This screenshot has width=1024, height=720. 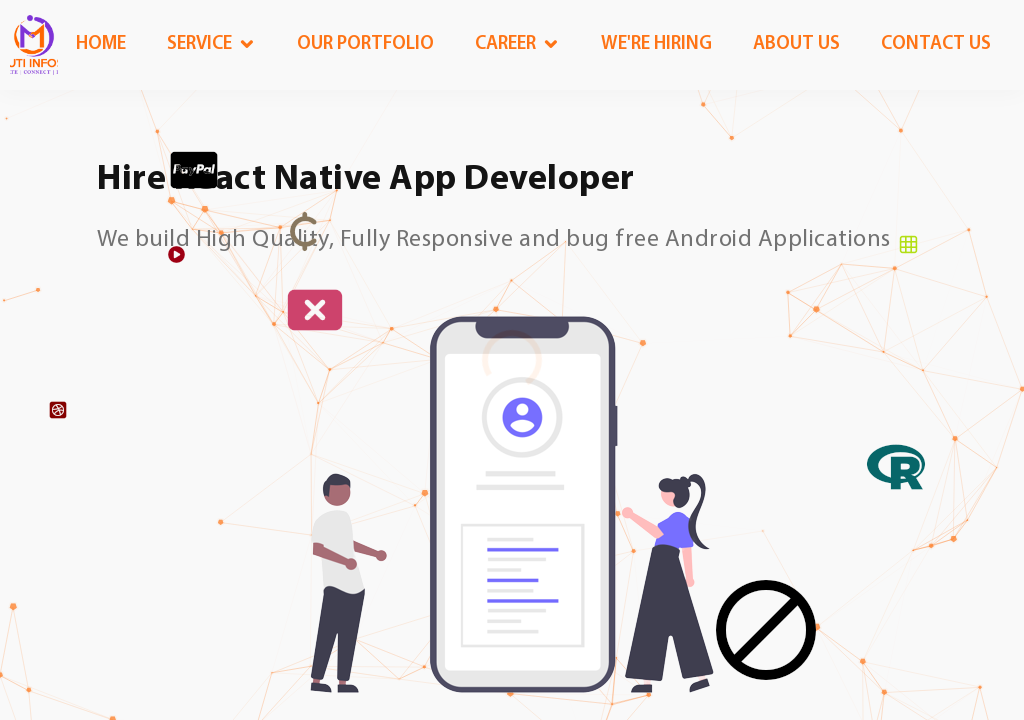 I want to click on block or ban a user, so click(x=766, y=630).